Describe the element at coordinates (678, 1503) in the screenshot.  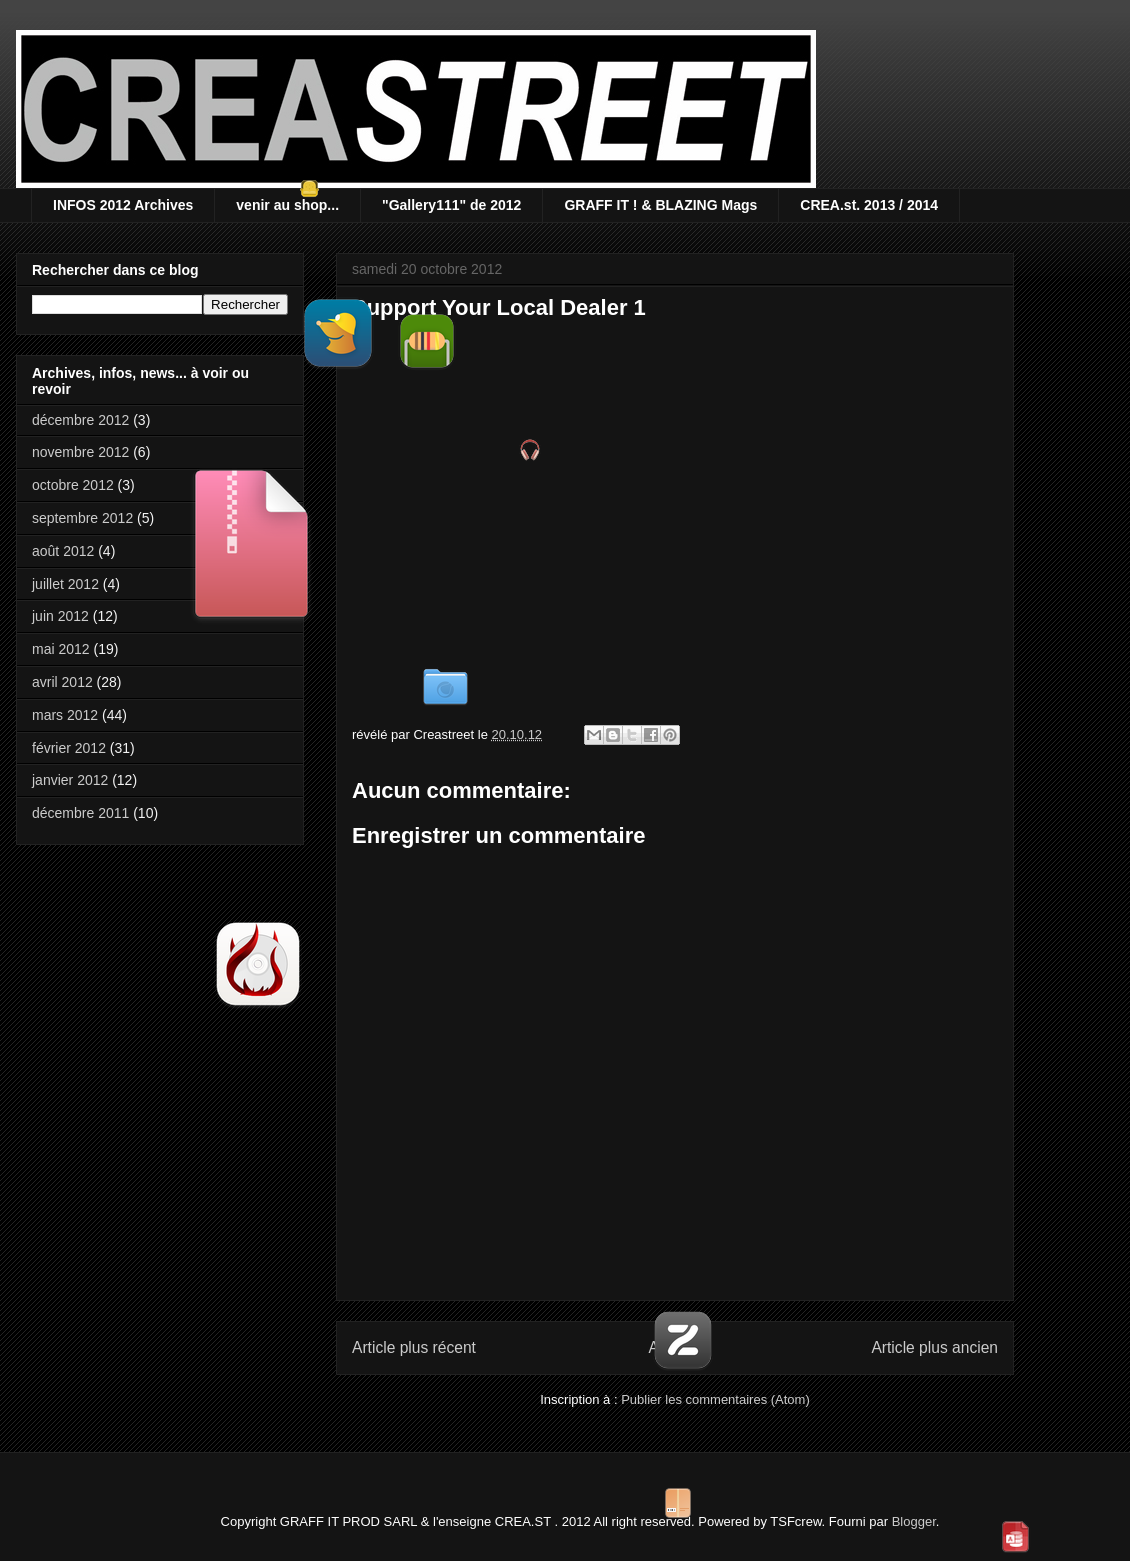
I see `a compressed archive or package file` at that location.